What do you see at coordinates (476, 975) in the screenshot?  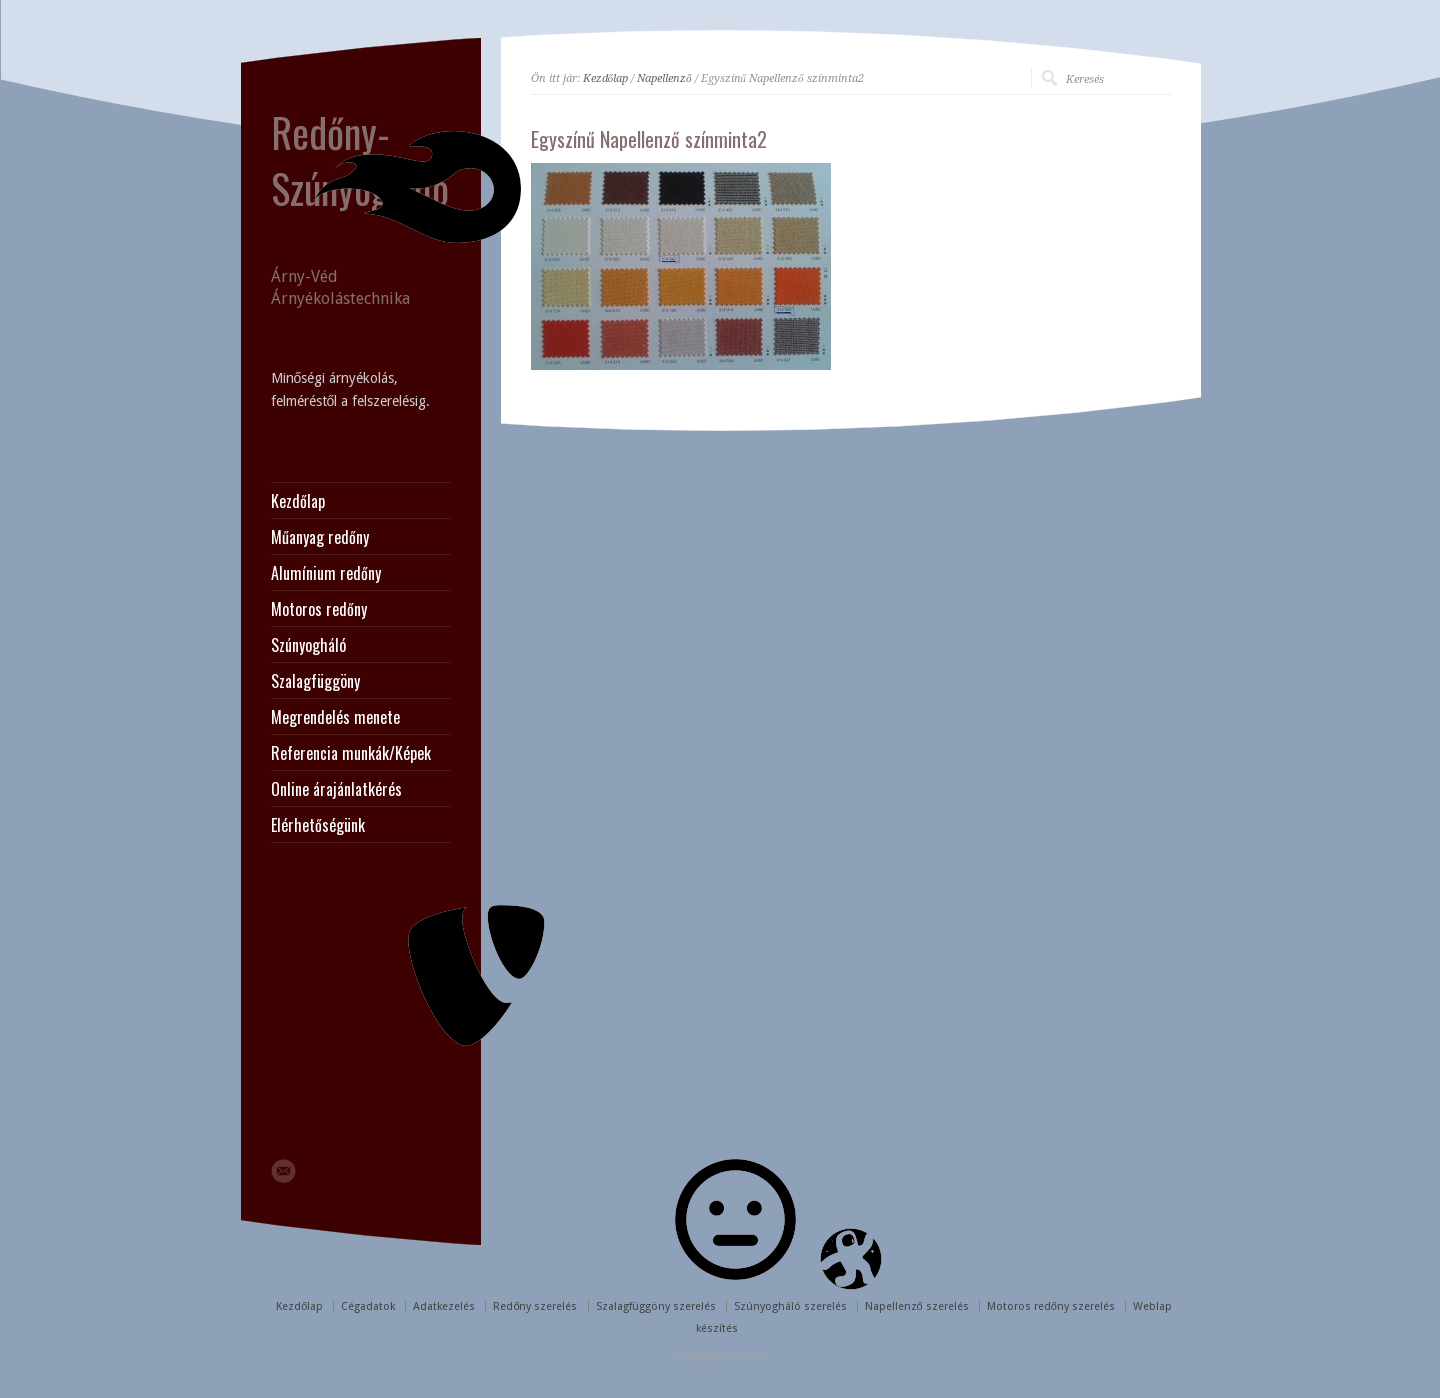 I see `typo3 content management system logo` at bounding box center [476, 975].